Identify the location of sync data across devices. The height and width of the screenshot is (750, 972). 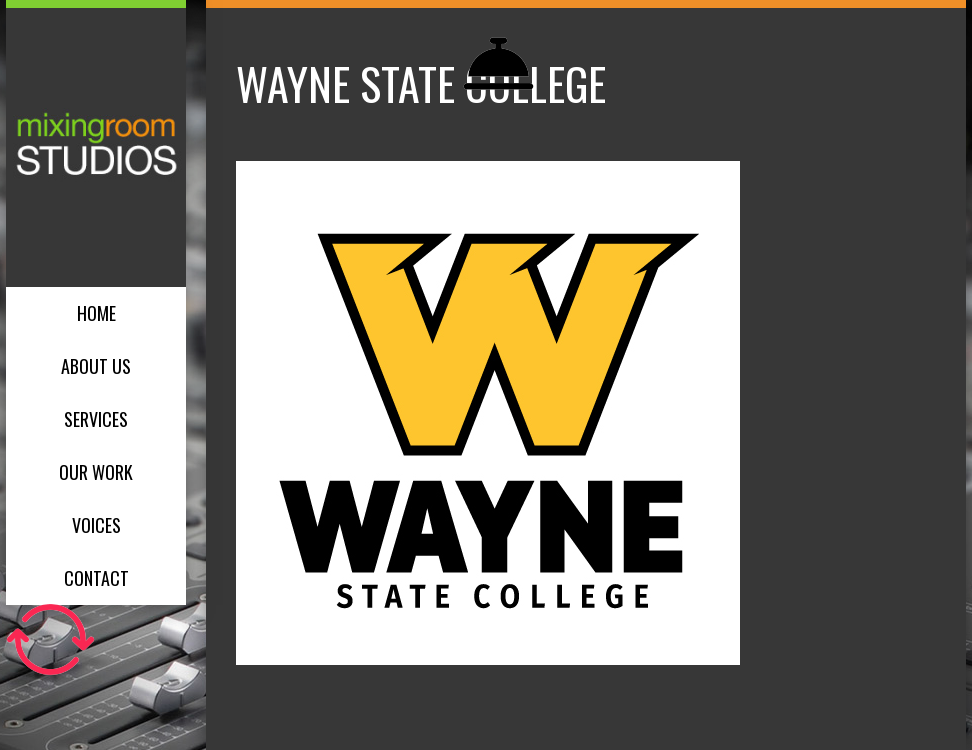
(50, 639).